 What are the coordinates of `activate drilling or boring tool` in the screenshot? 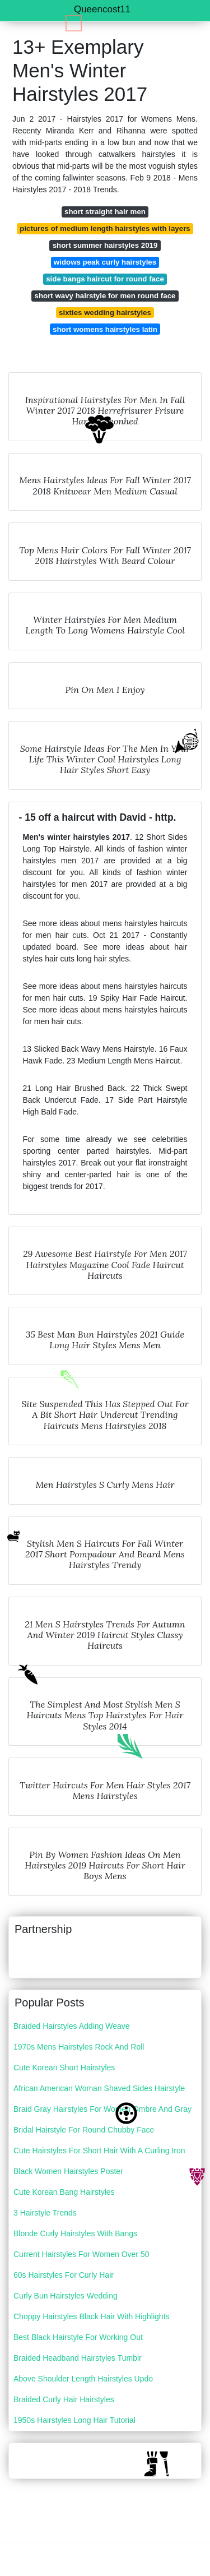 It's located at (70, 1380).